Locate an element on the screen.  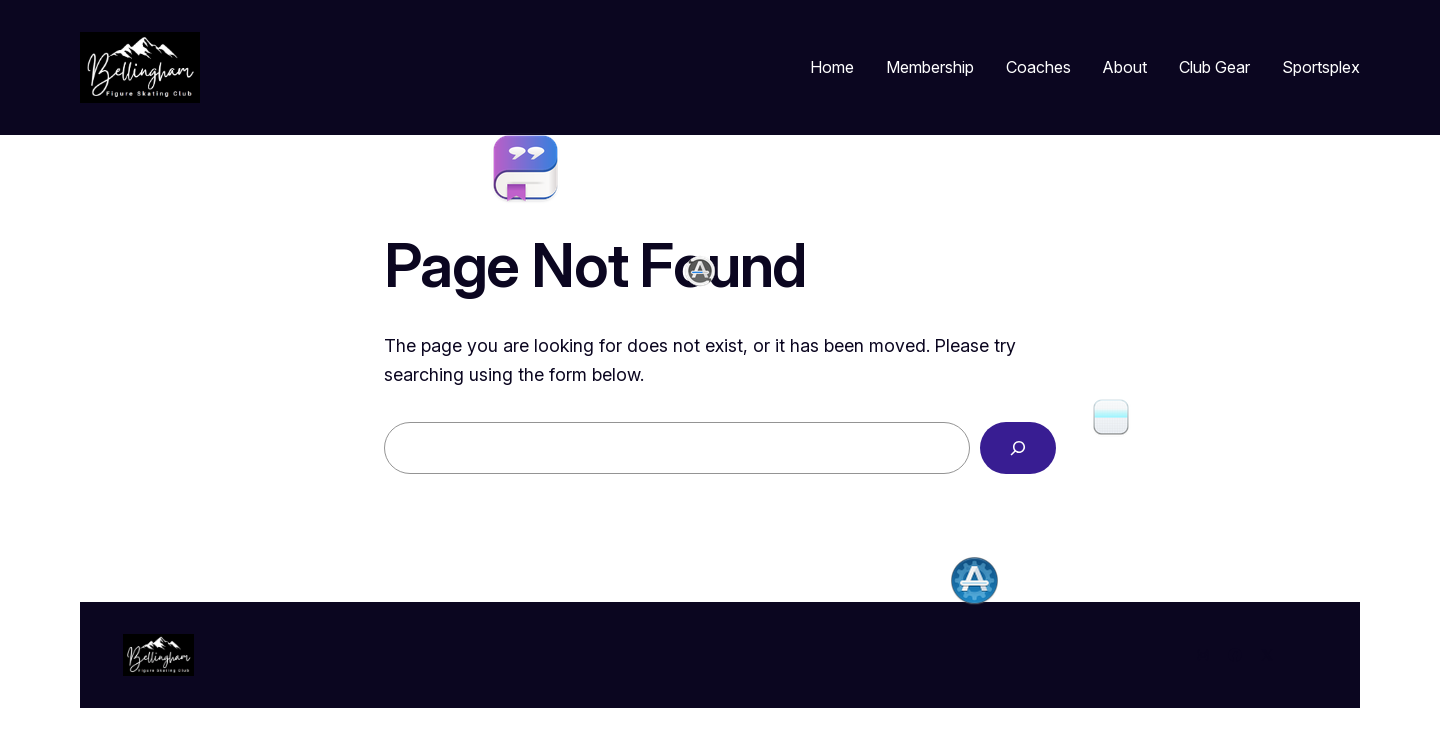
open citations manager app is located at coordinates (525, 167).